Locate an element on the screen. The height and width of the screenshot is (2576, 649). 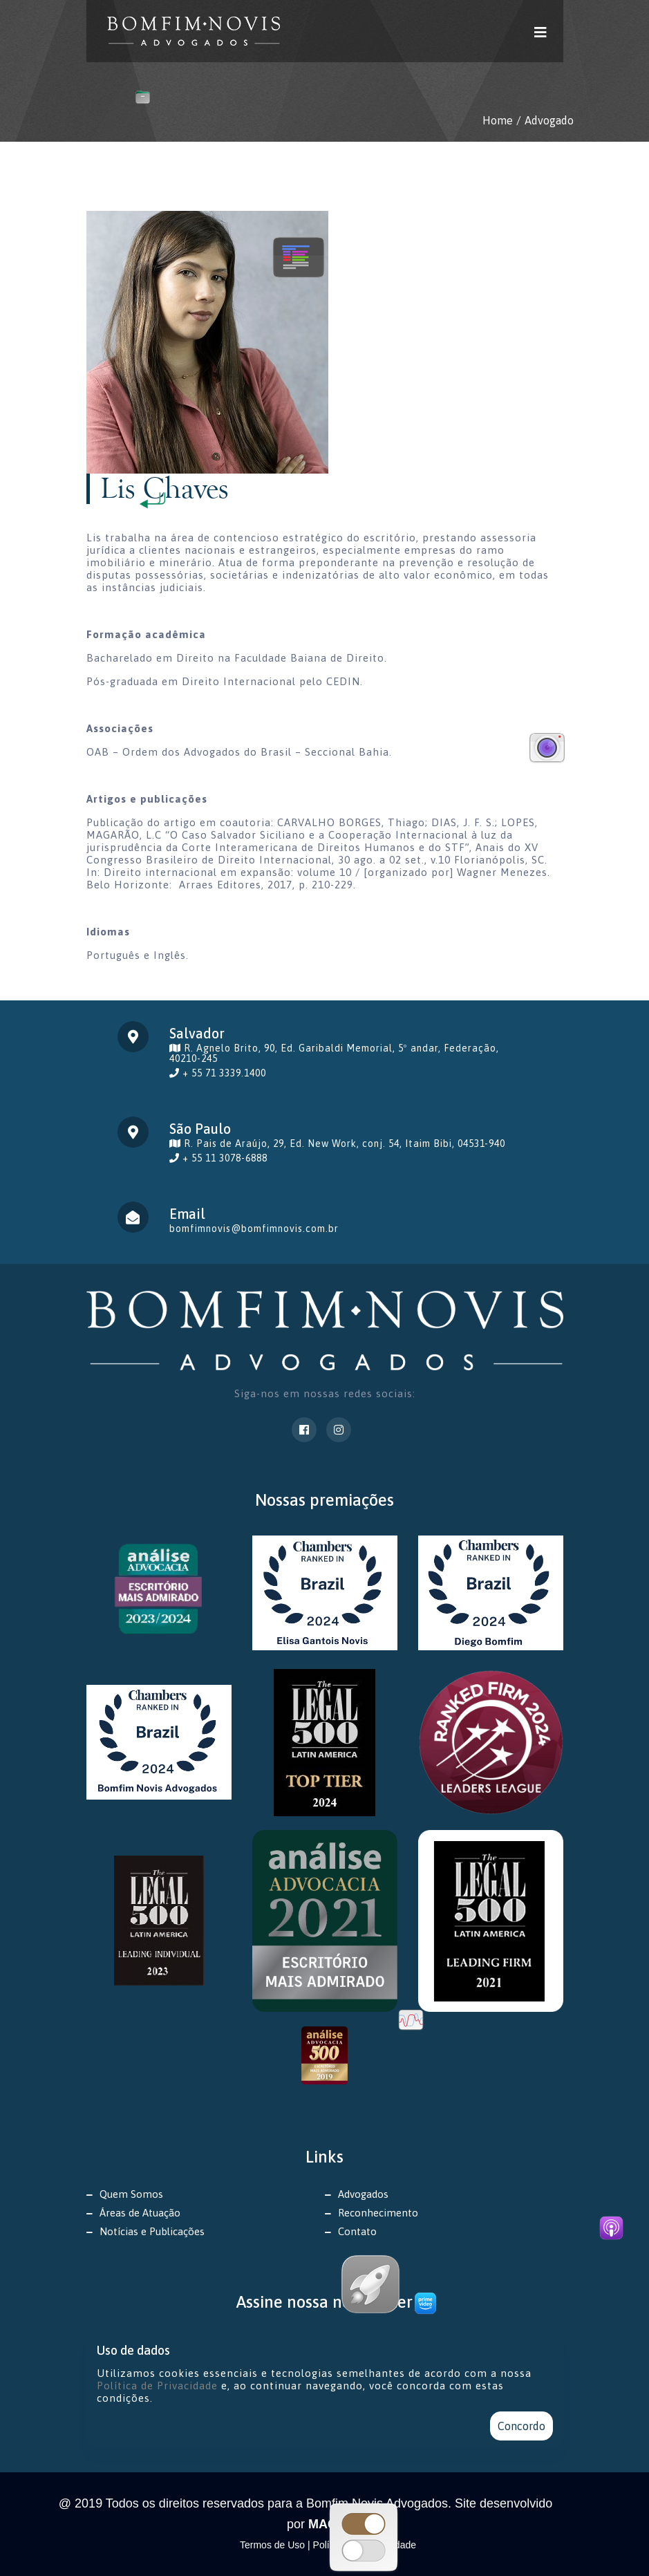
open system tweaks or settings customization is located at coordinates (364, 2537).